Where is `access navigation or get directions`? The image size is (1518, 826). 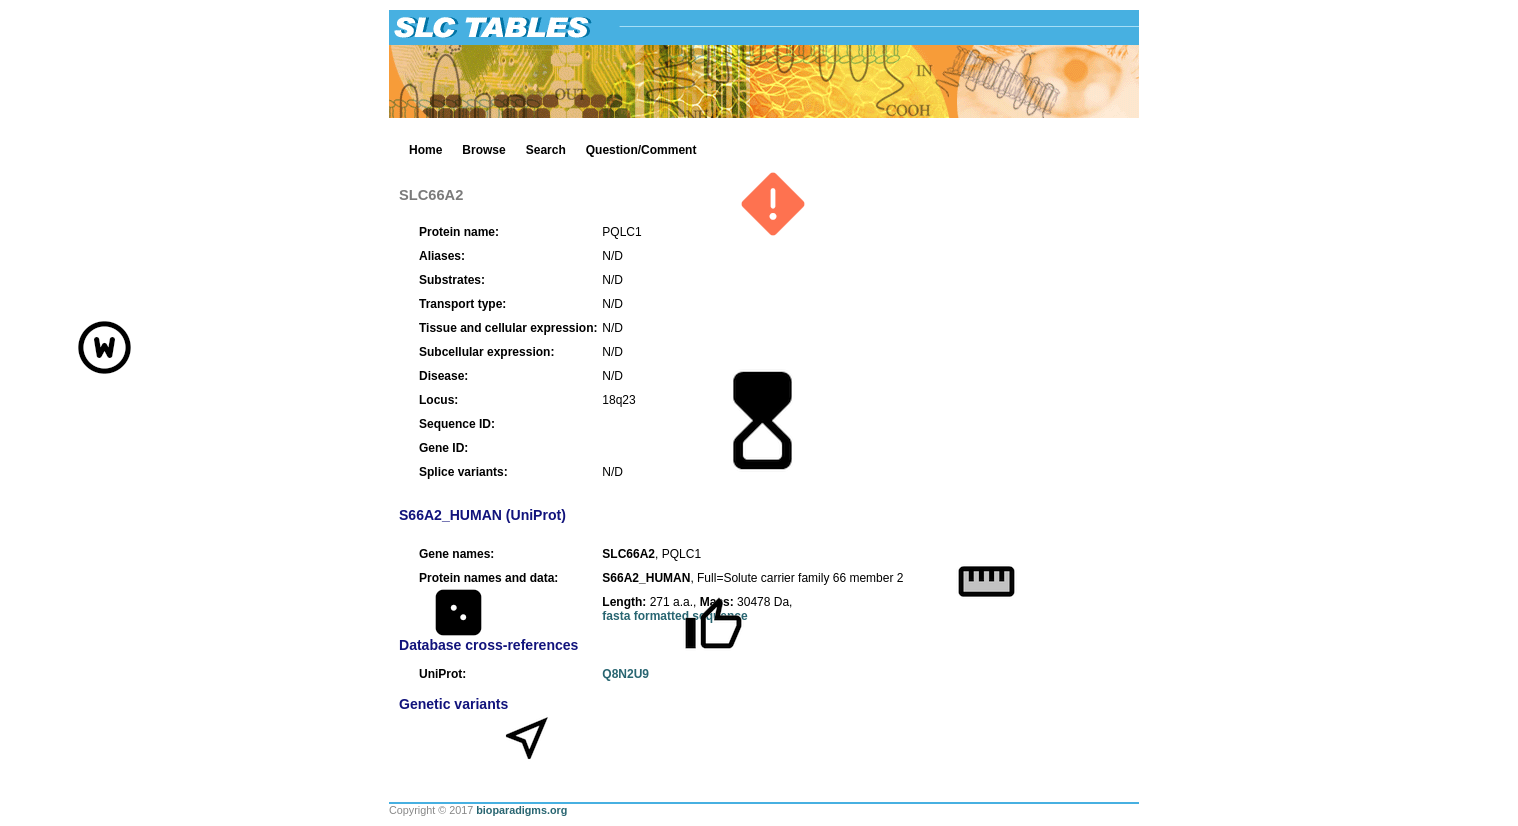
access navigation or get directions is located at coordinates (527, 738).